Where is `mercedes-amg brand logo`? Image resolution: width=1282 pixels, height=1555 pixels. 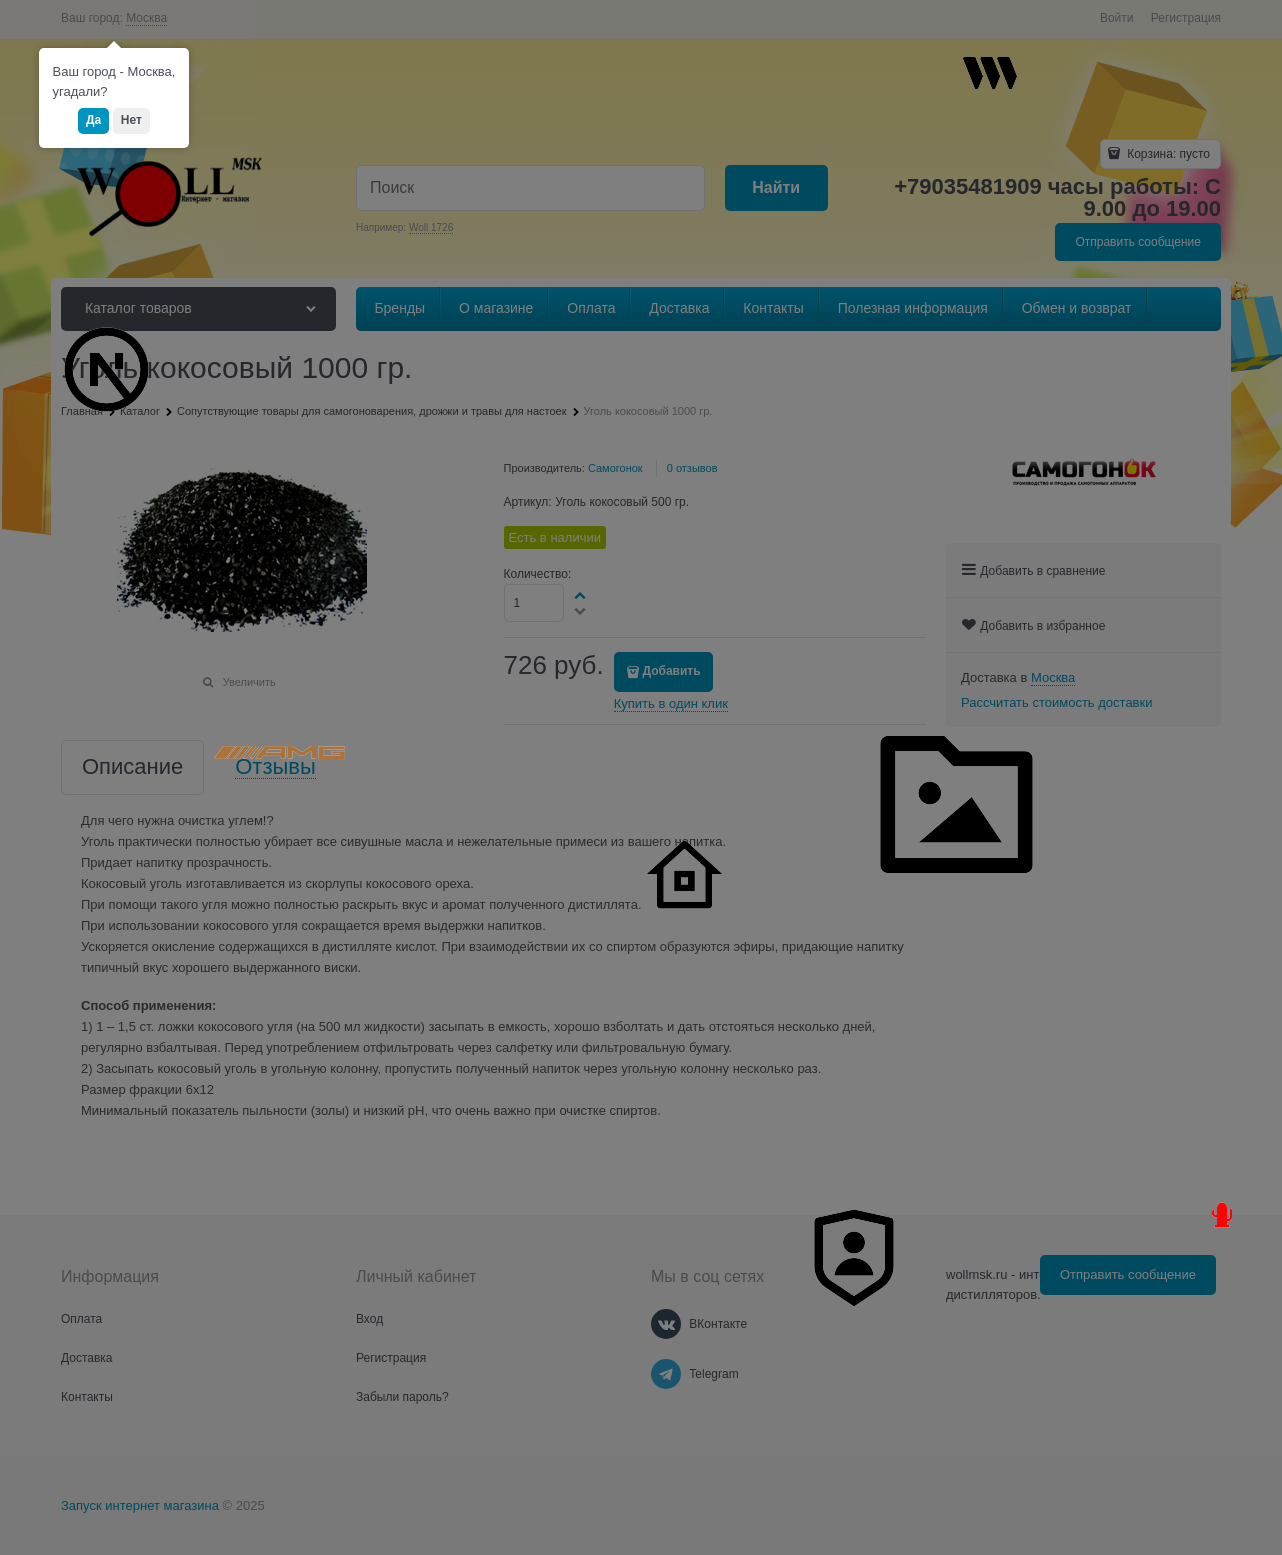 mercedes-amg brand logo is located at coordinates (279, 752).